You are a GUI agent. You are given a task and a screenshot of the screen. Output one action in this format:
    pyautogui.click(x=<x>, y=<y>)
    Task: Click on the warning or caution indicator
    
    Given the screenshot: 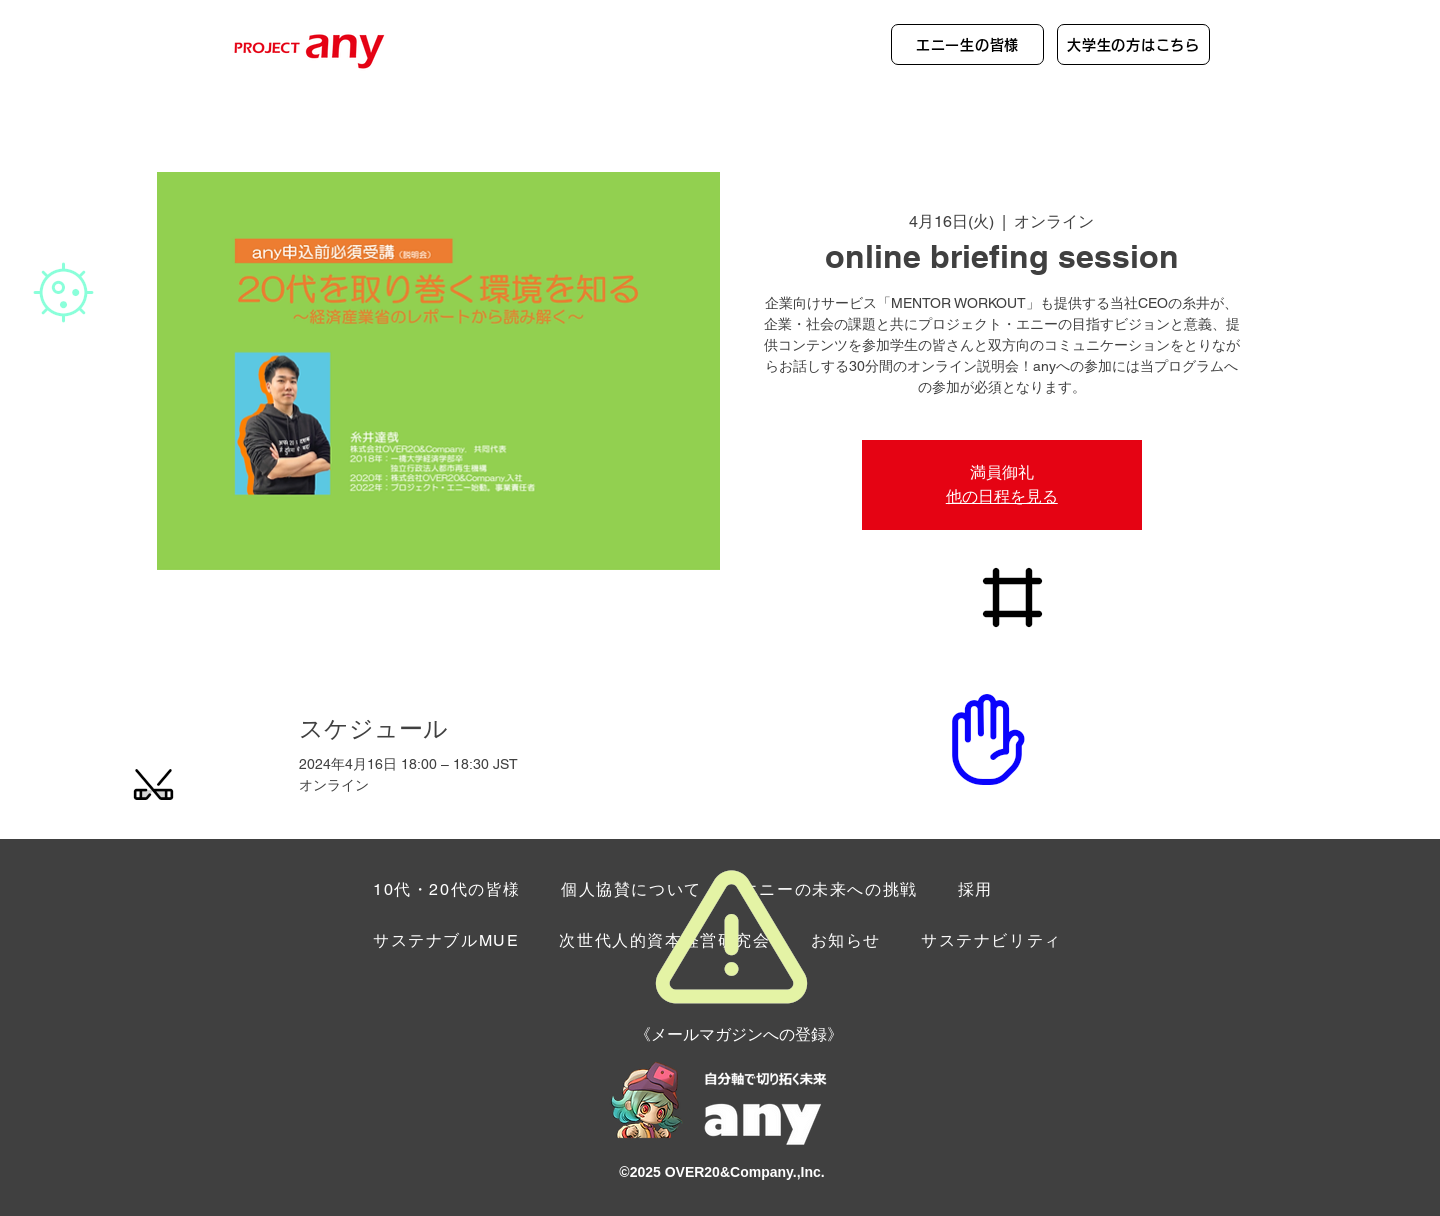 What is the action you would take?
    pyautogui.click(x=731, y=941)
    